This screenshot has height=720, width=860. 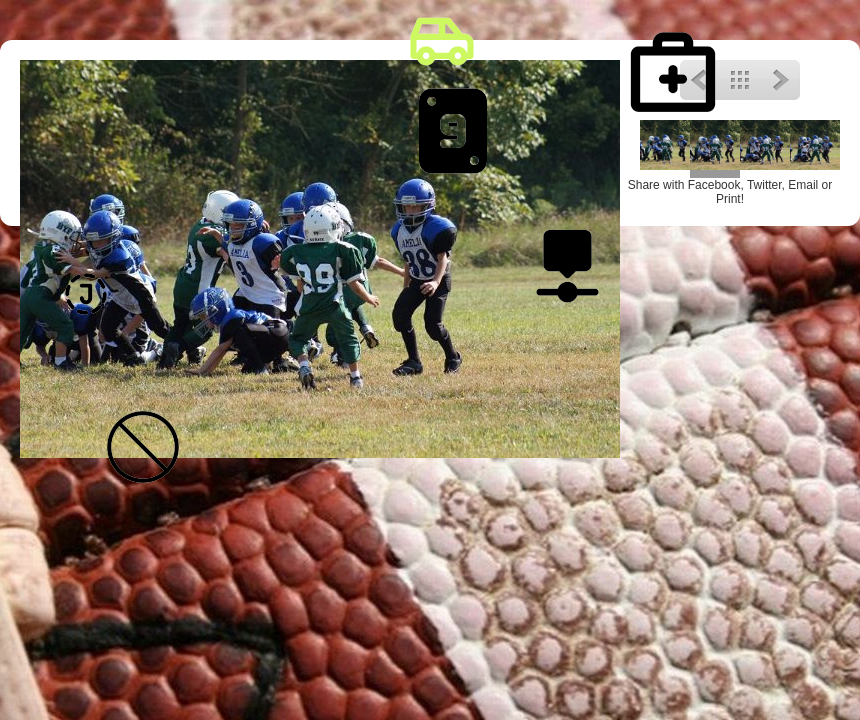 What do you see at coordinates (567, 264) in the screenshot?
I see `view event details on a timeline` at bounding box center [567, 264].